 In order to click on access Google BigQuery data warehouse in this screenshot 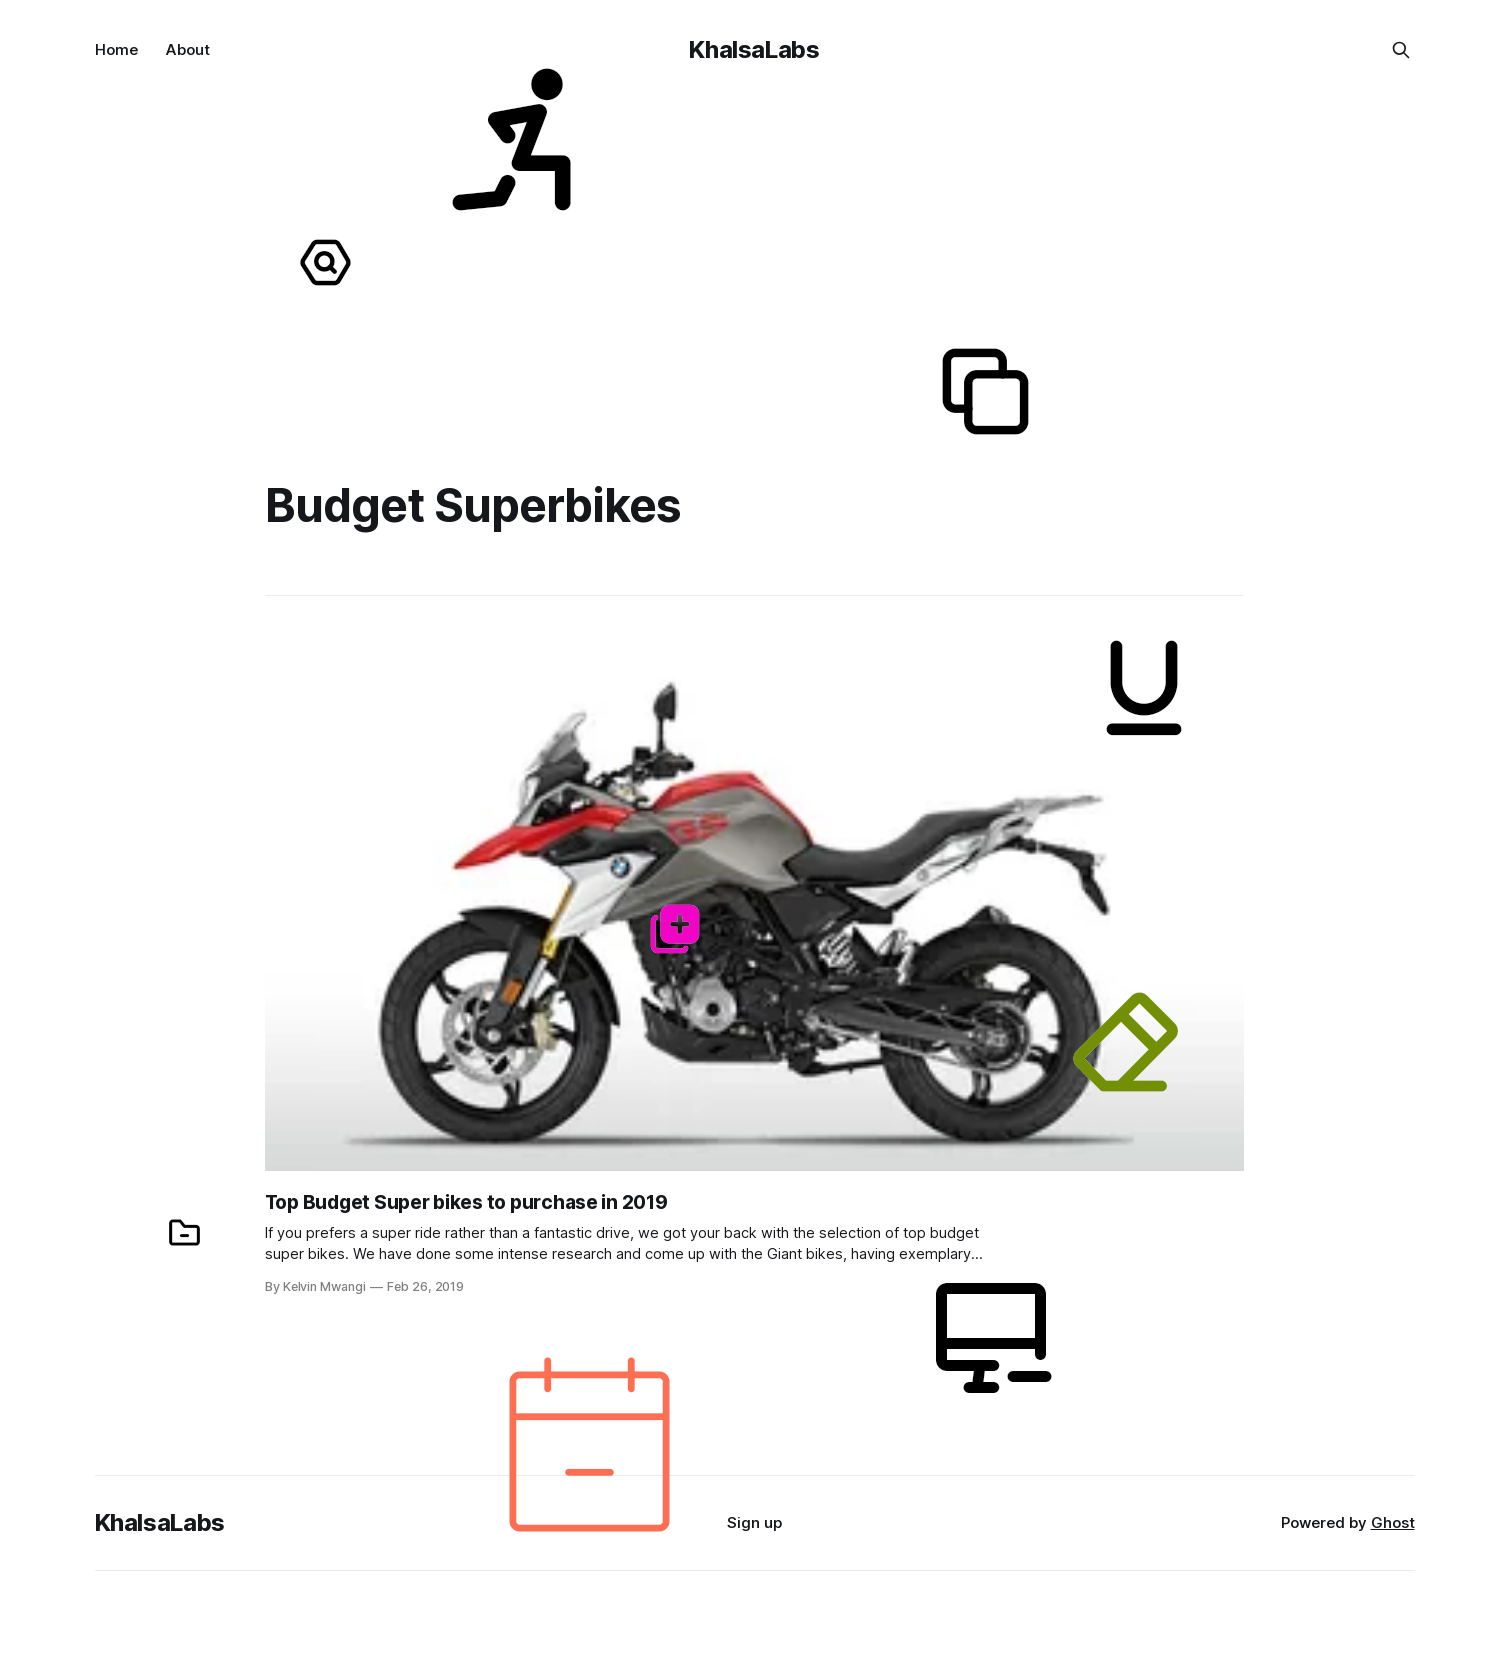, I will do `click(325, 262)`.